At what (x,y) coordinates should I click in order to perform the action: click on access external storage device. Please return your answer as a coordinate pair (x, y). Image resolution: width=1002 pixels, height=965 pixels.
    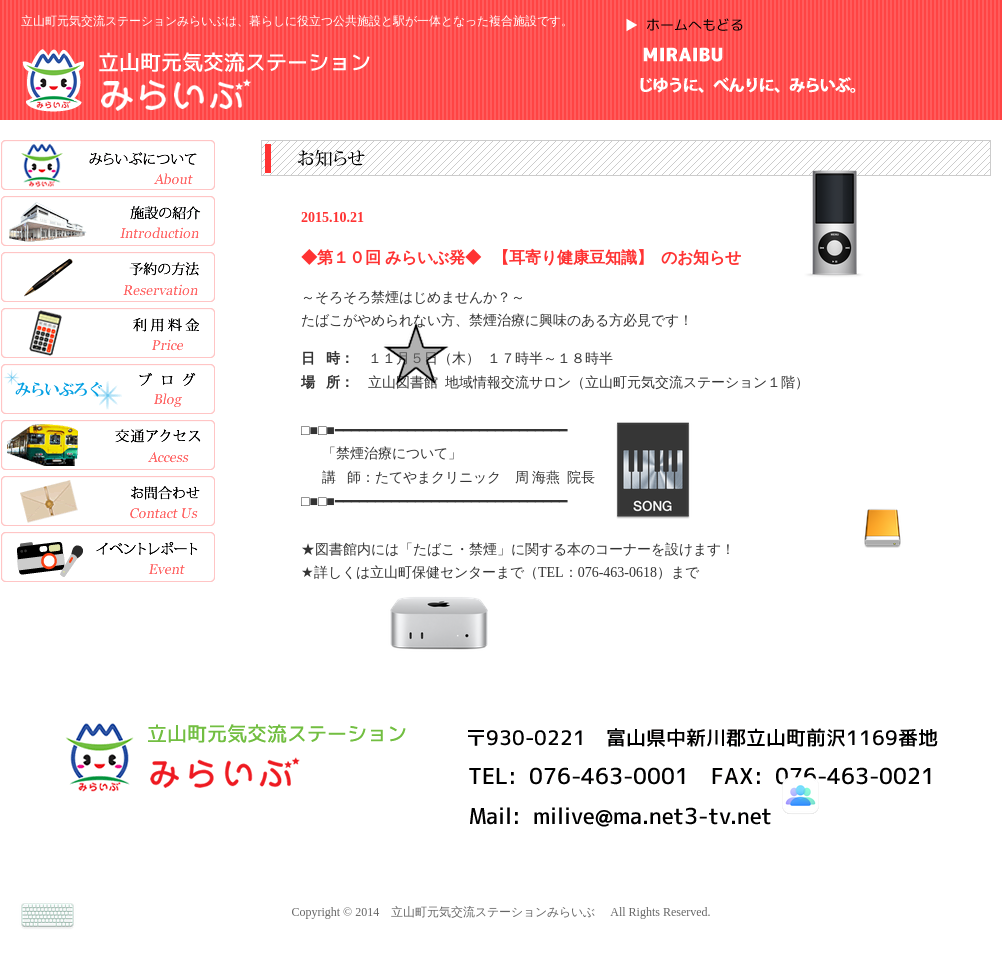
    Looking at the image, I should click on (882, 528).